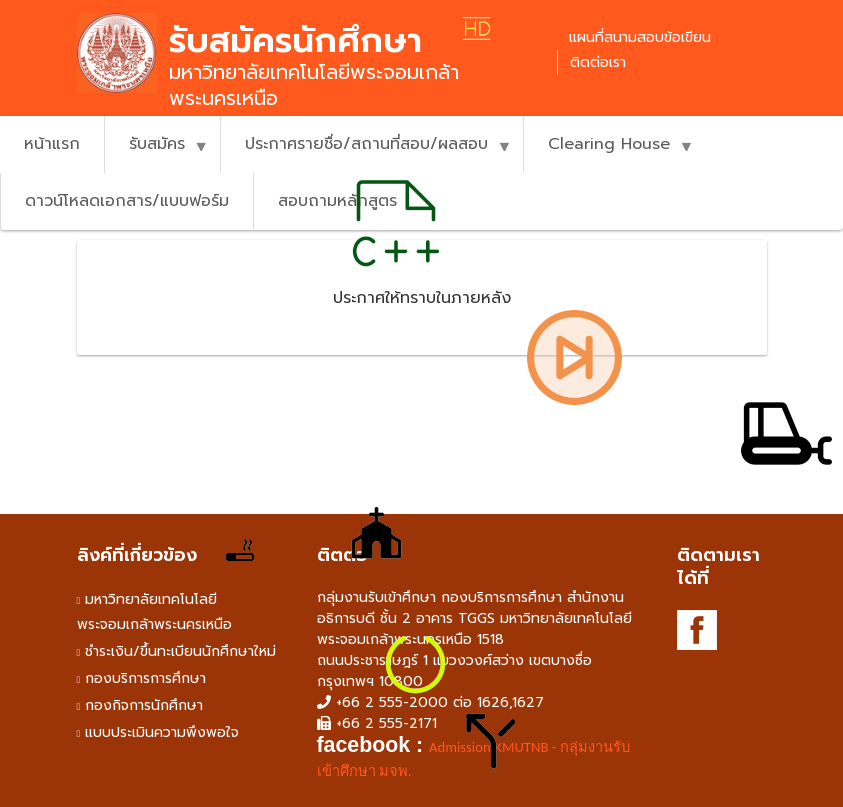  Describe the element at coordinates (415, 663) in the screenshot. I see `loading or processing in progress` at that location.